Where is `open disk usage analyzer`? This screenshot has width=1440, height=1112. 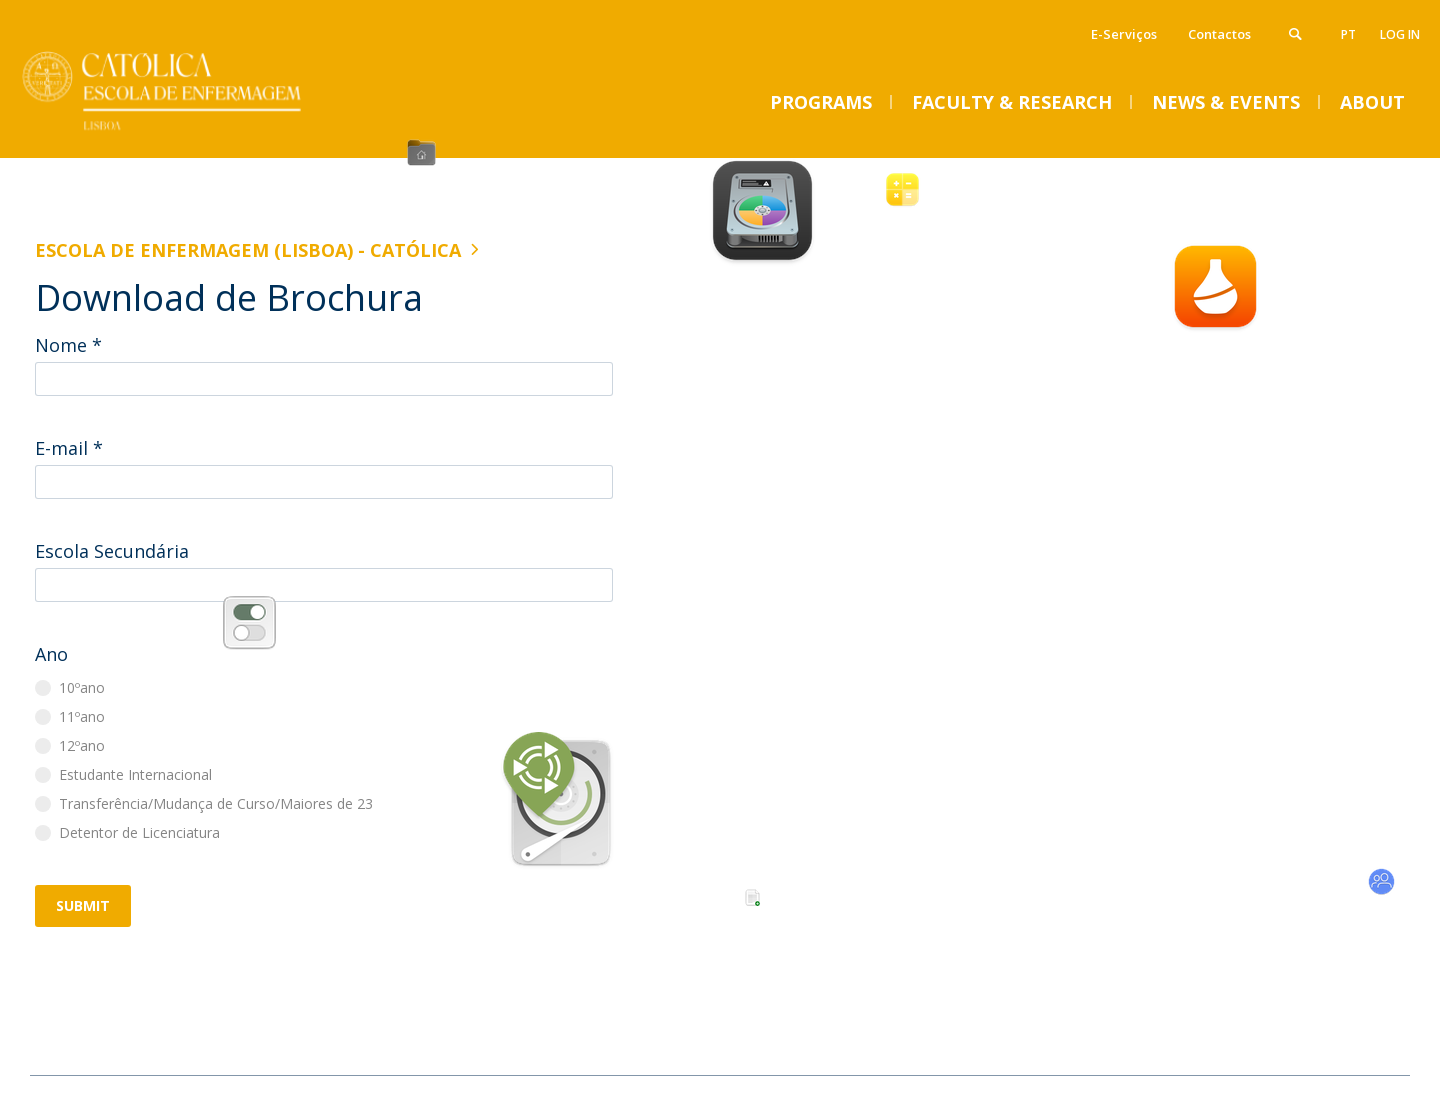
open disk usage analyzer is located at coordinates (762, 210).